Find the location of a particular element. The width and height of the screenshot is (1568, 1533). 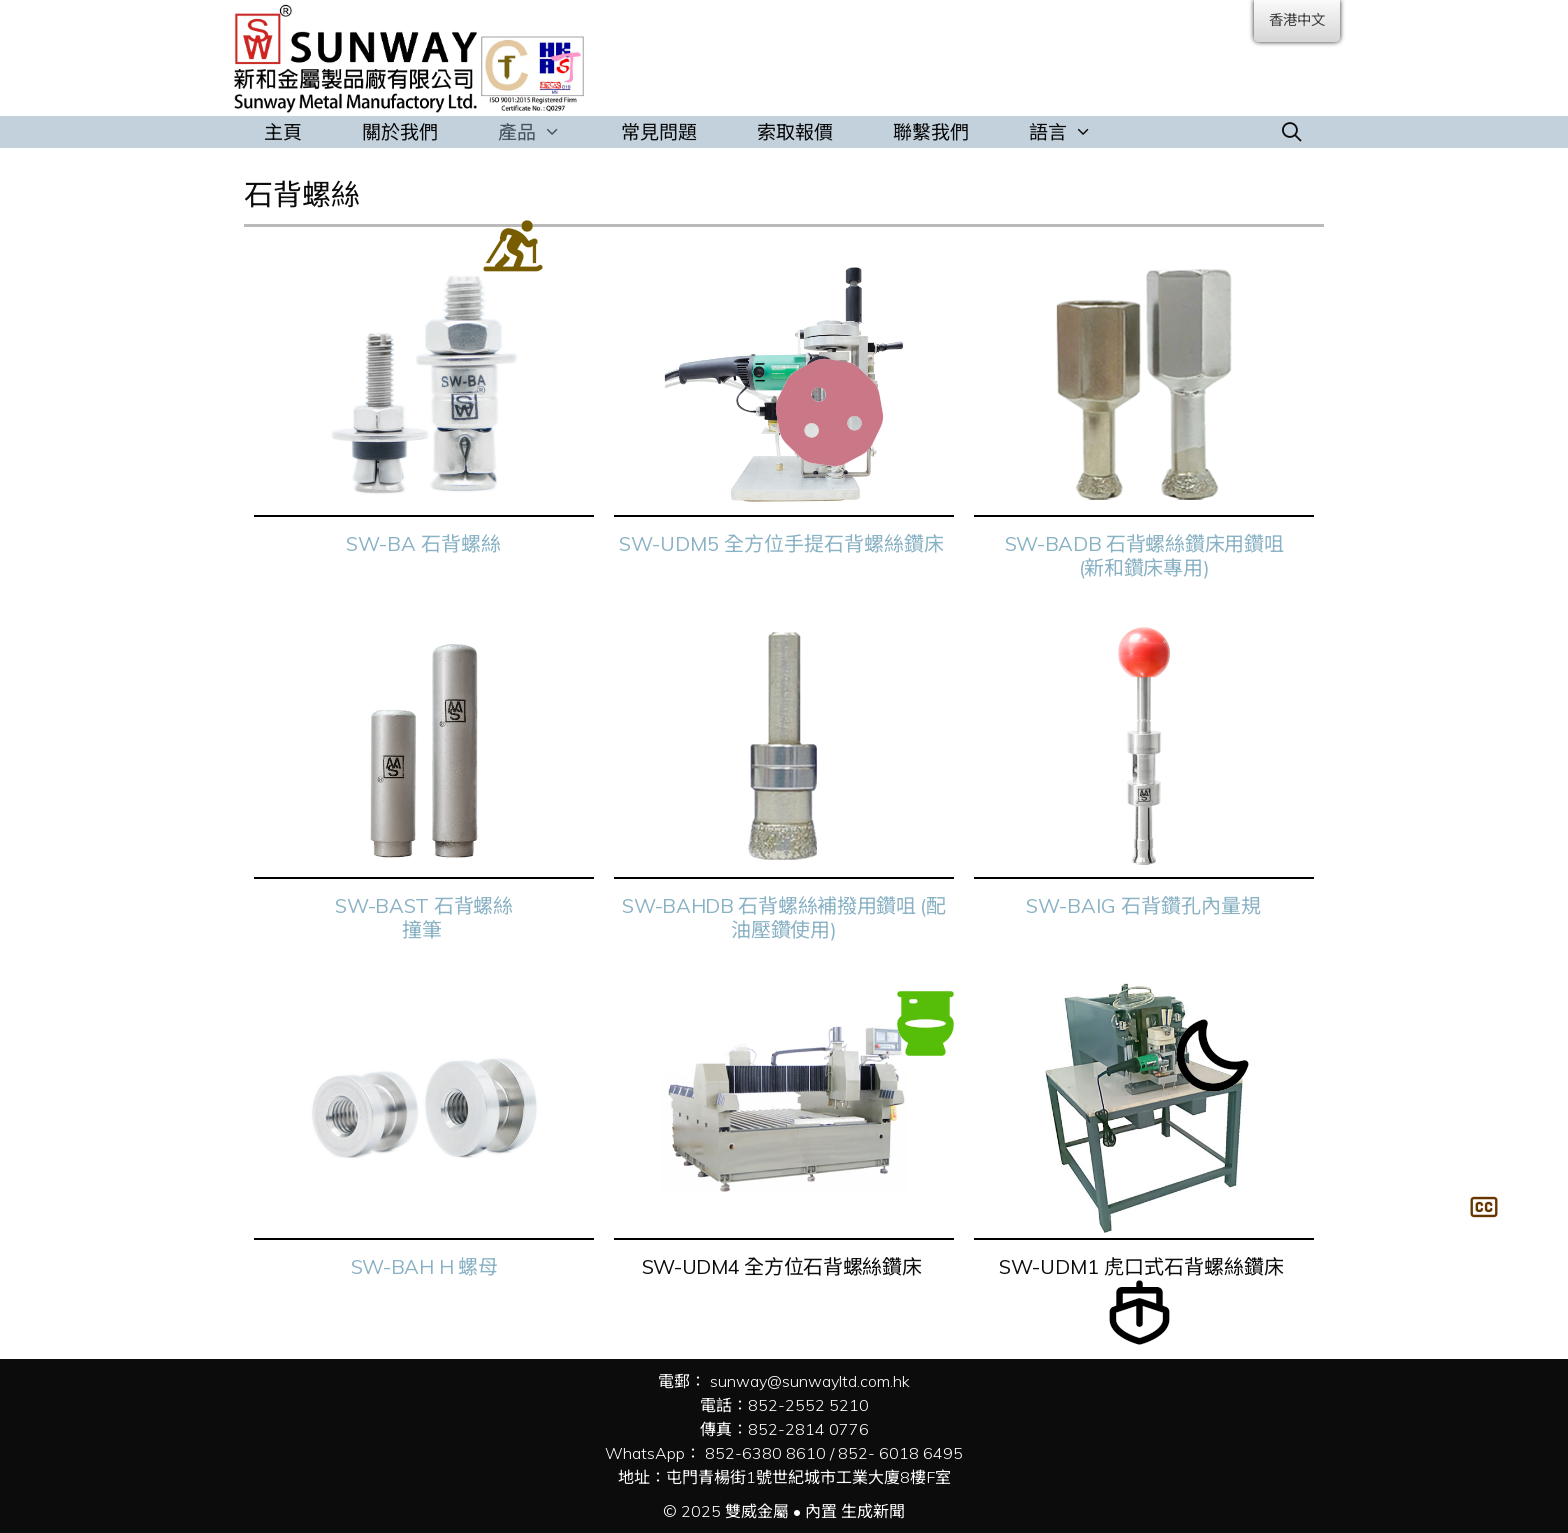

manage cookie preferences is located at coordinates (829, 412).